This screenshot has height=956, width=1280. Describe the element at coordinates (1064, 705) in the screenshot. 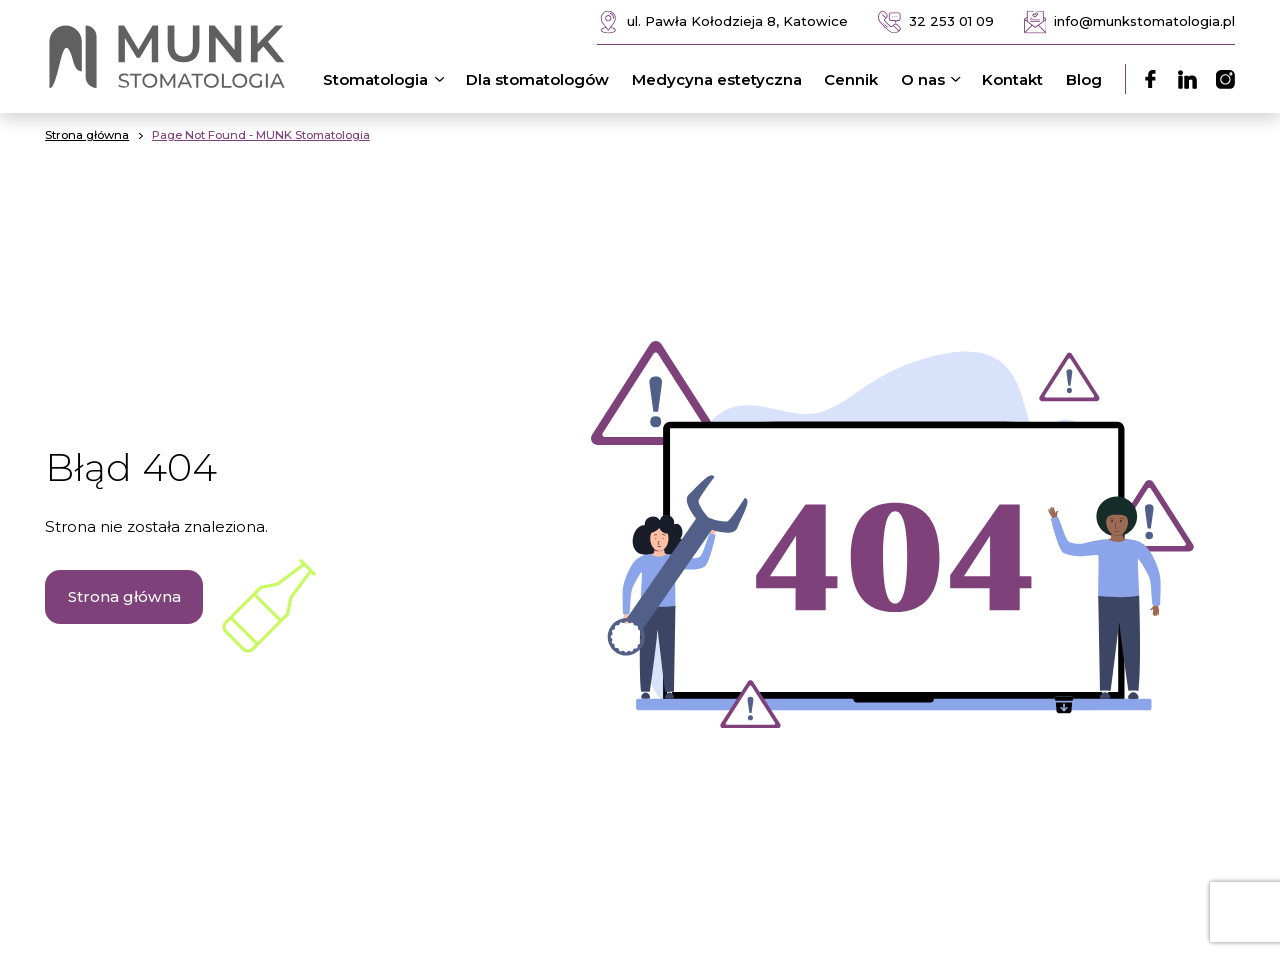

I see `archive or store an item` at that location.